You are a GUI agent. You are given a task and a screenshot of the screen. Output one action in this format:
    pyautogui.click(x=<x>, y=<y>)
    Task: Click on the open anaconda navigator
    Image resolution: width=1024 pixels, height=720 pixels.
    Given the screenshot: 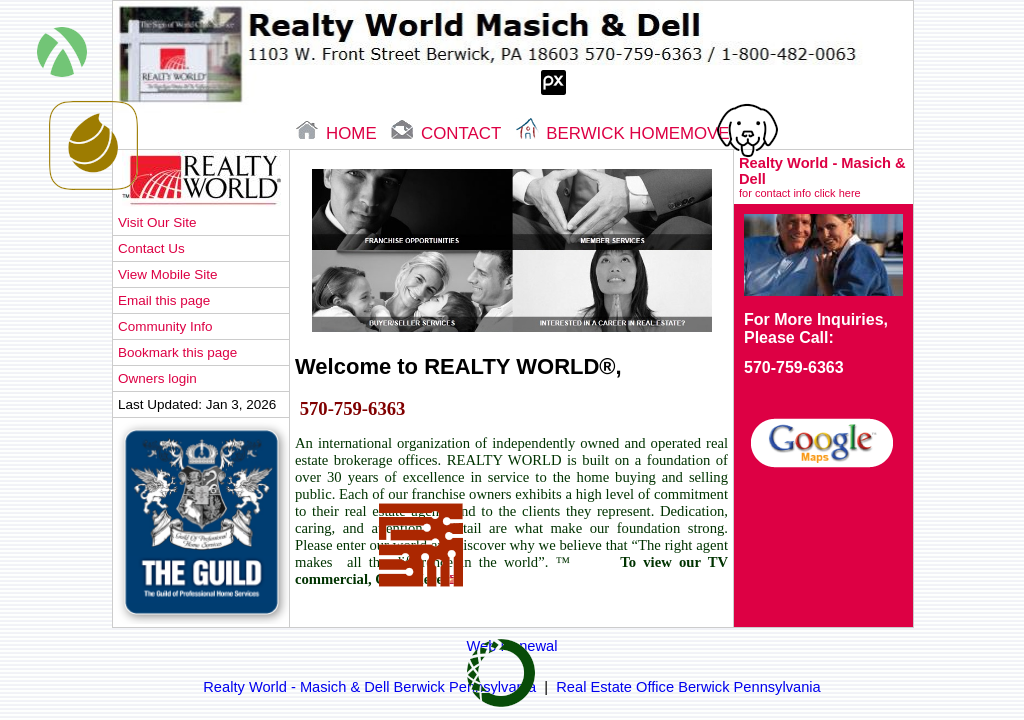 What is the action you would take?
    pyautogui.click(x=501, y=673)
    